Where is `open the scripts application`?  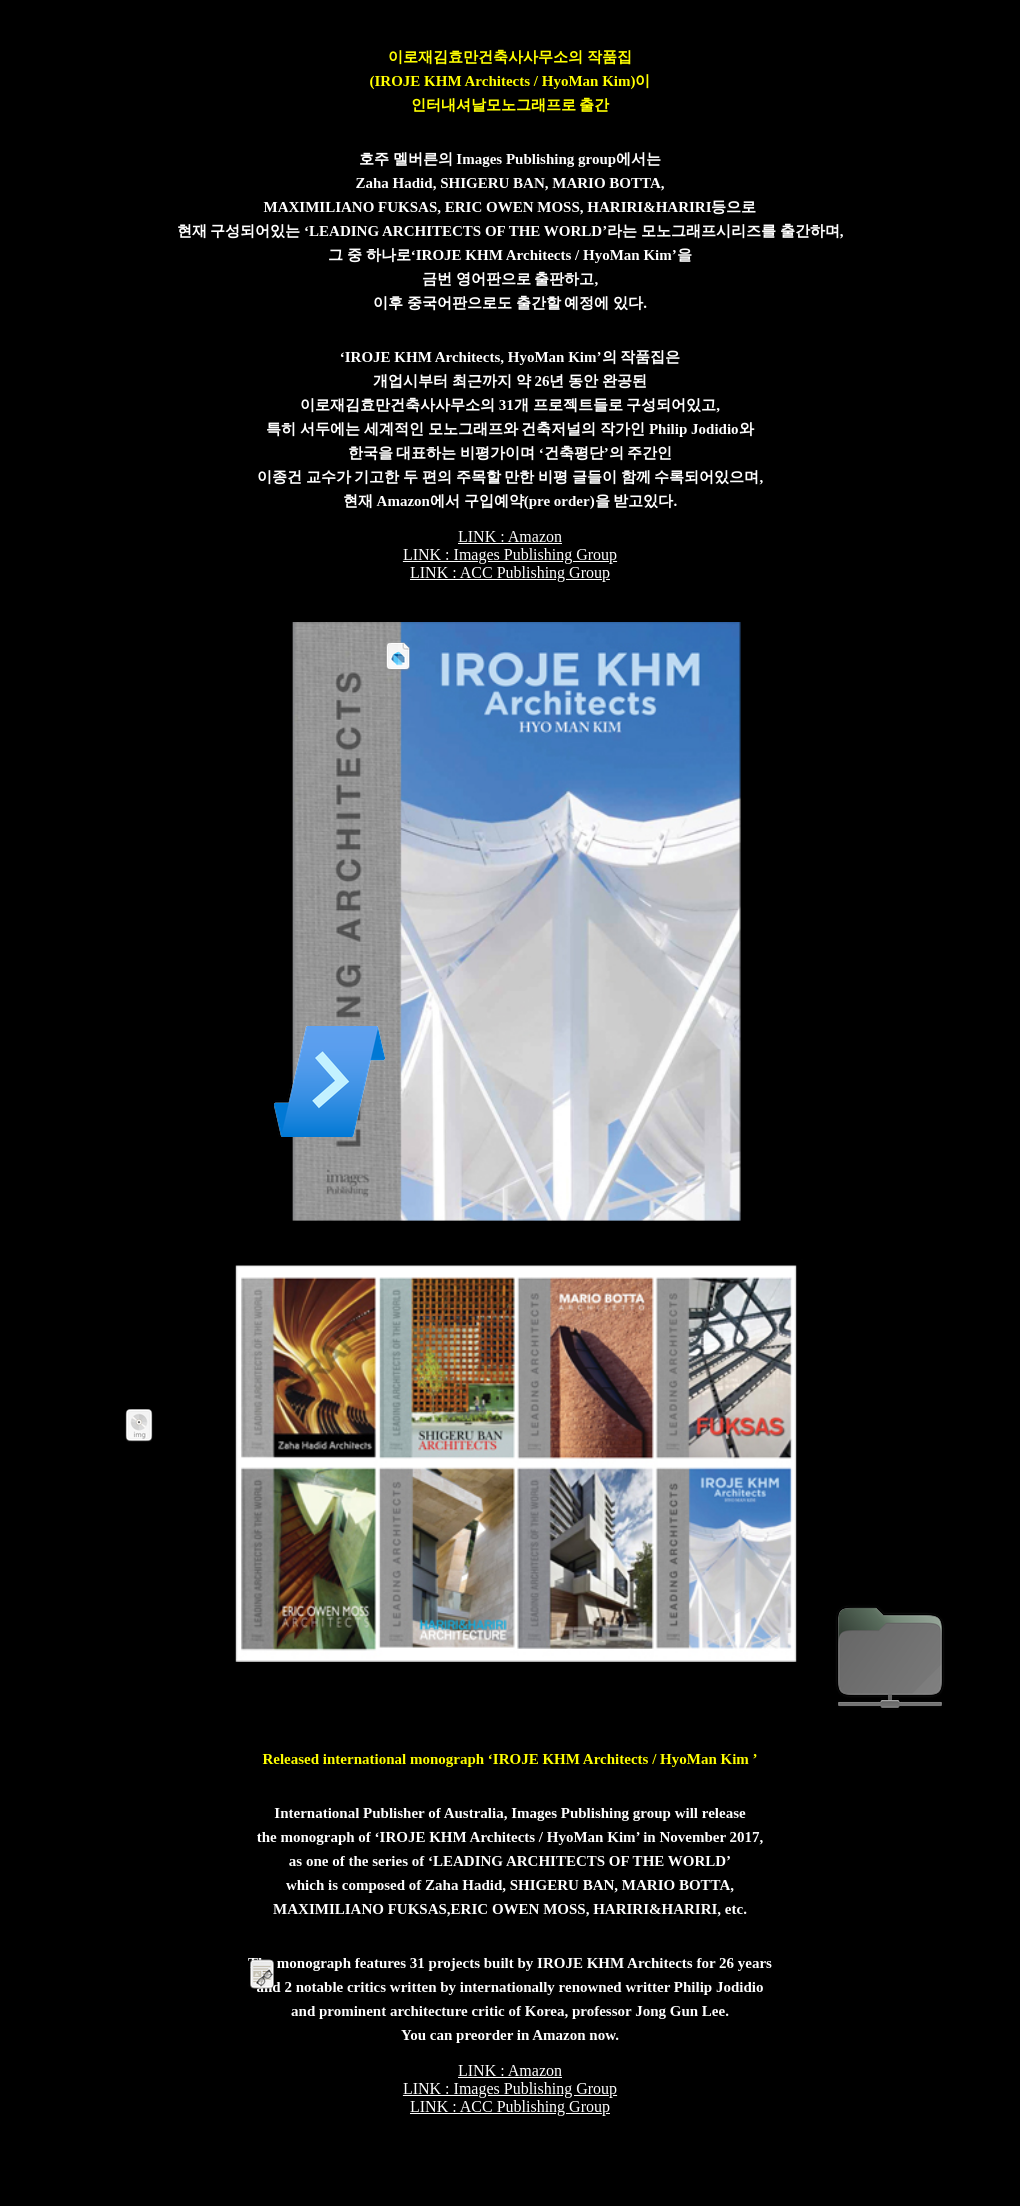
open the scripts application is located at coordinates (329, 1081).